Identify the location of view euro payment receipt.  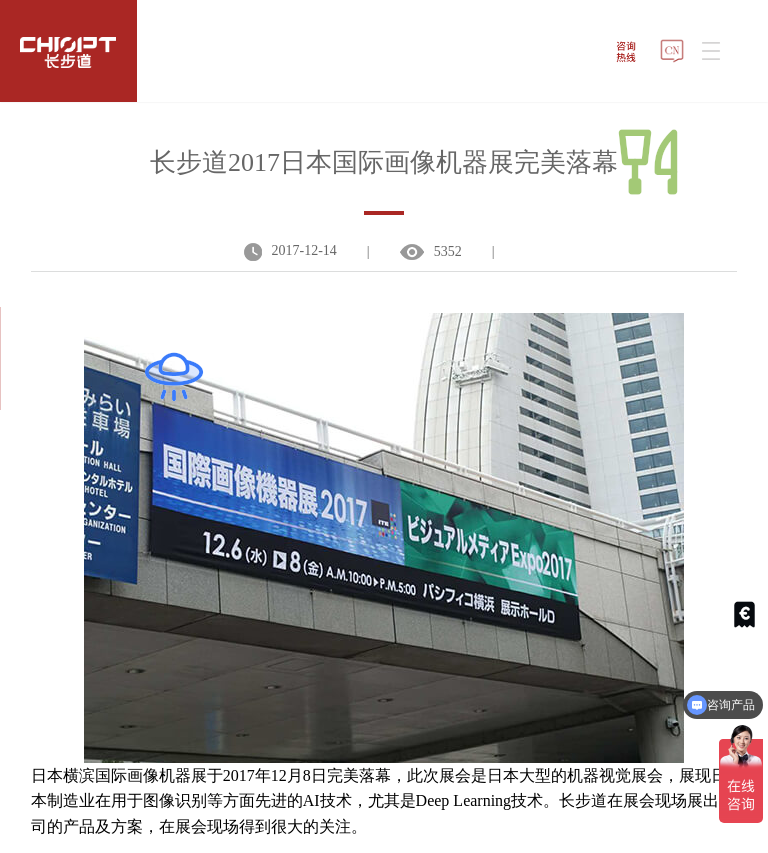
(744, 614).